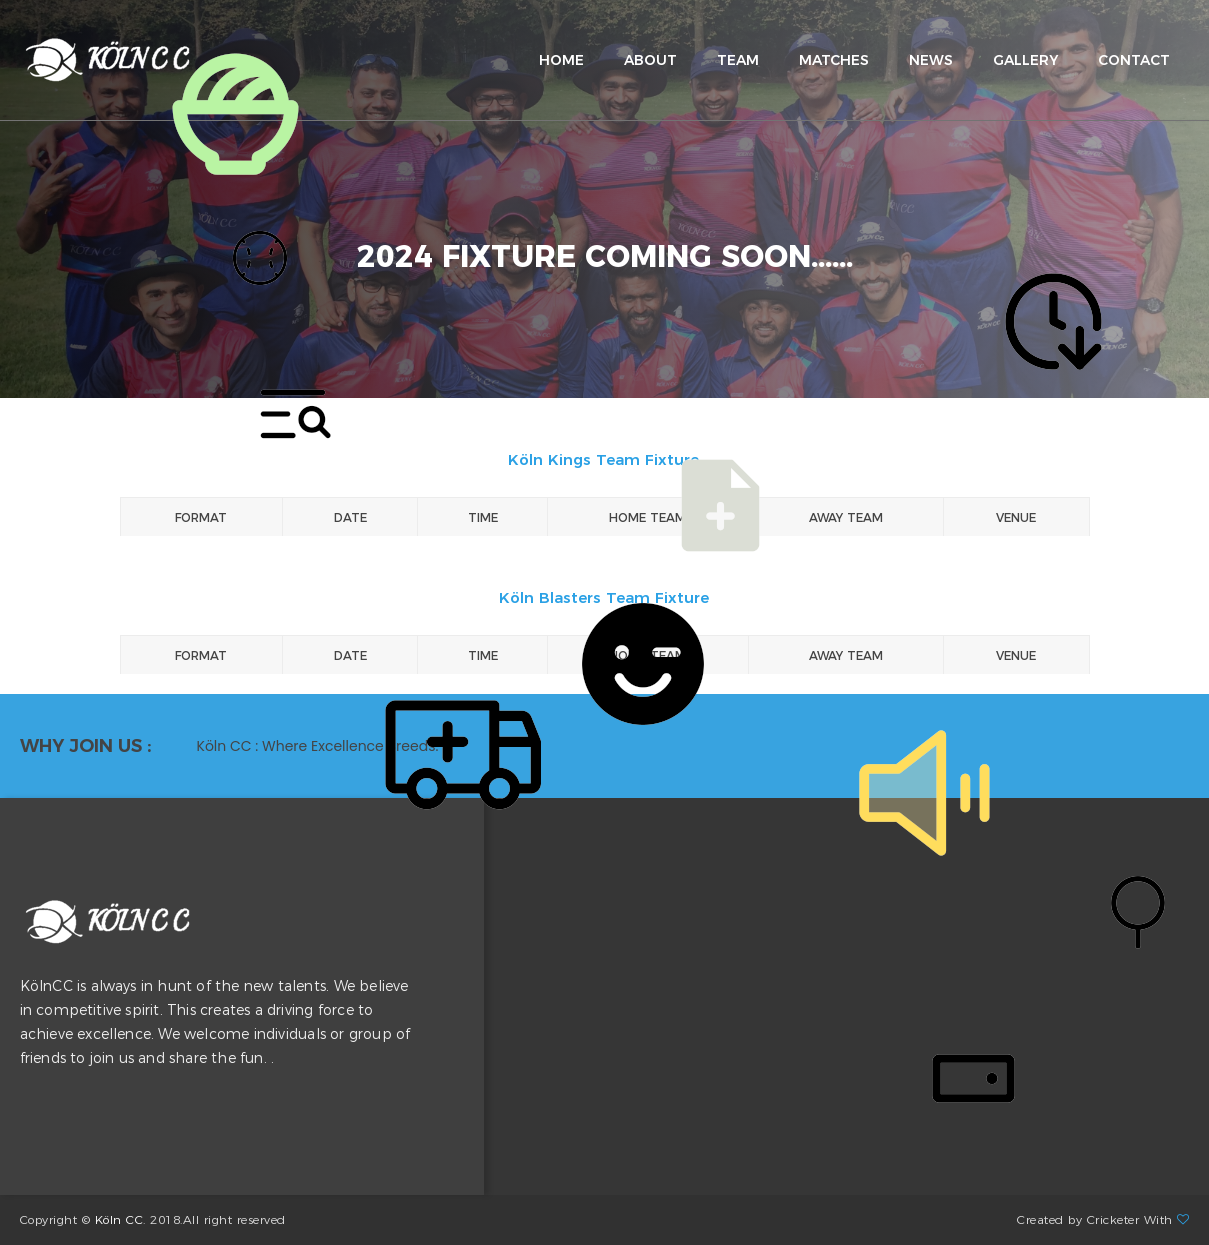 The image size is (1209, 1245). Describe the element at coordinates (1138, 911) in the screenshot. I see `select neuter or non-binary gender option` at that location.